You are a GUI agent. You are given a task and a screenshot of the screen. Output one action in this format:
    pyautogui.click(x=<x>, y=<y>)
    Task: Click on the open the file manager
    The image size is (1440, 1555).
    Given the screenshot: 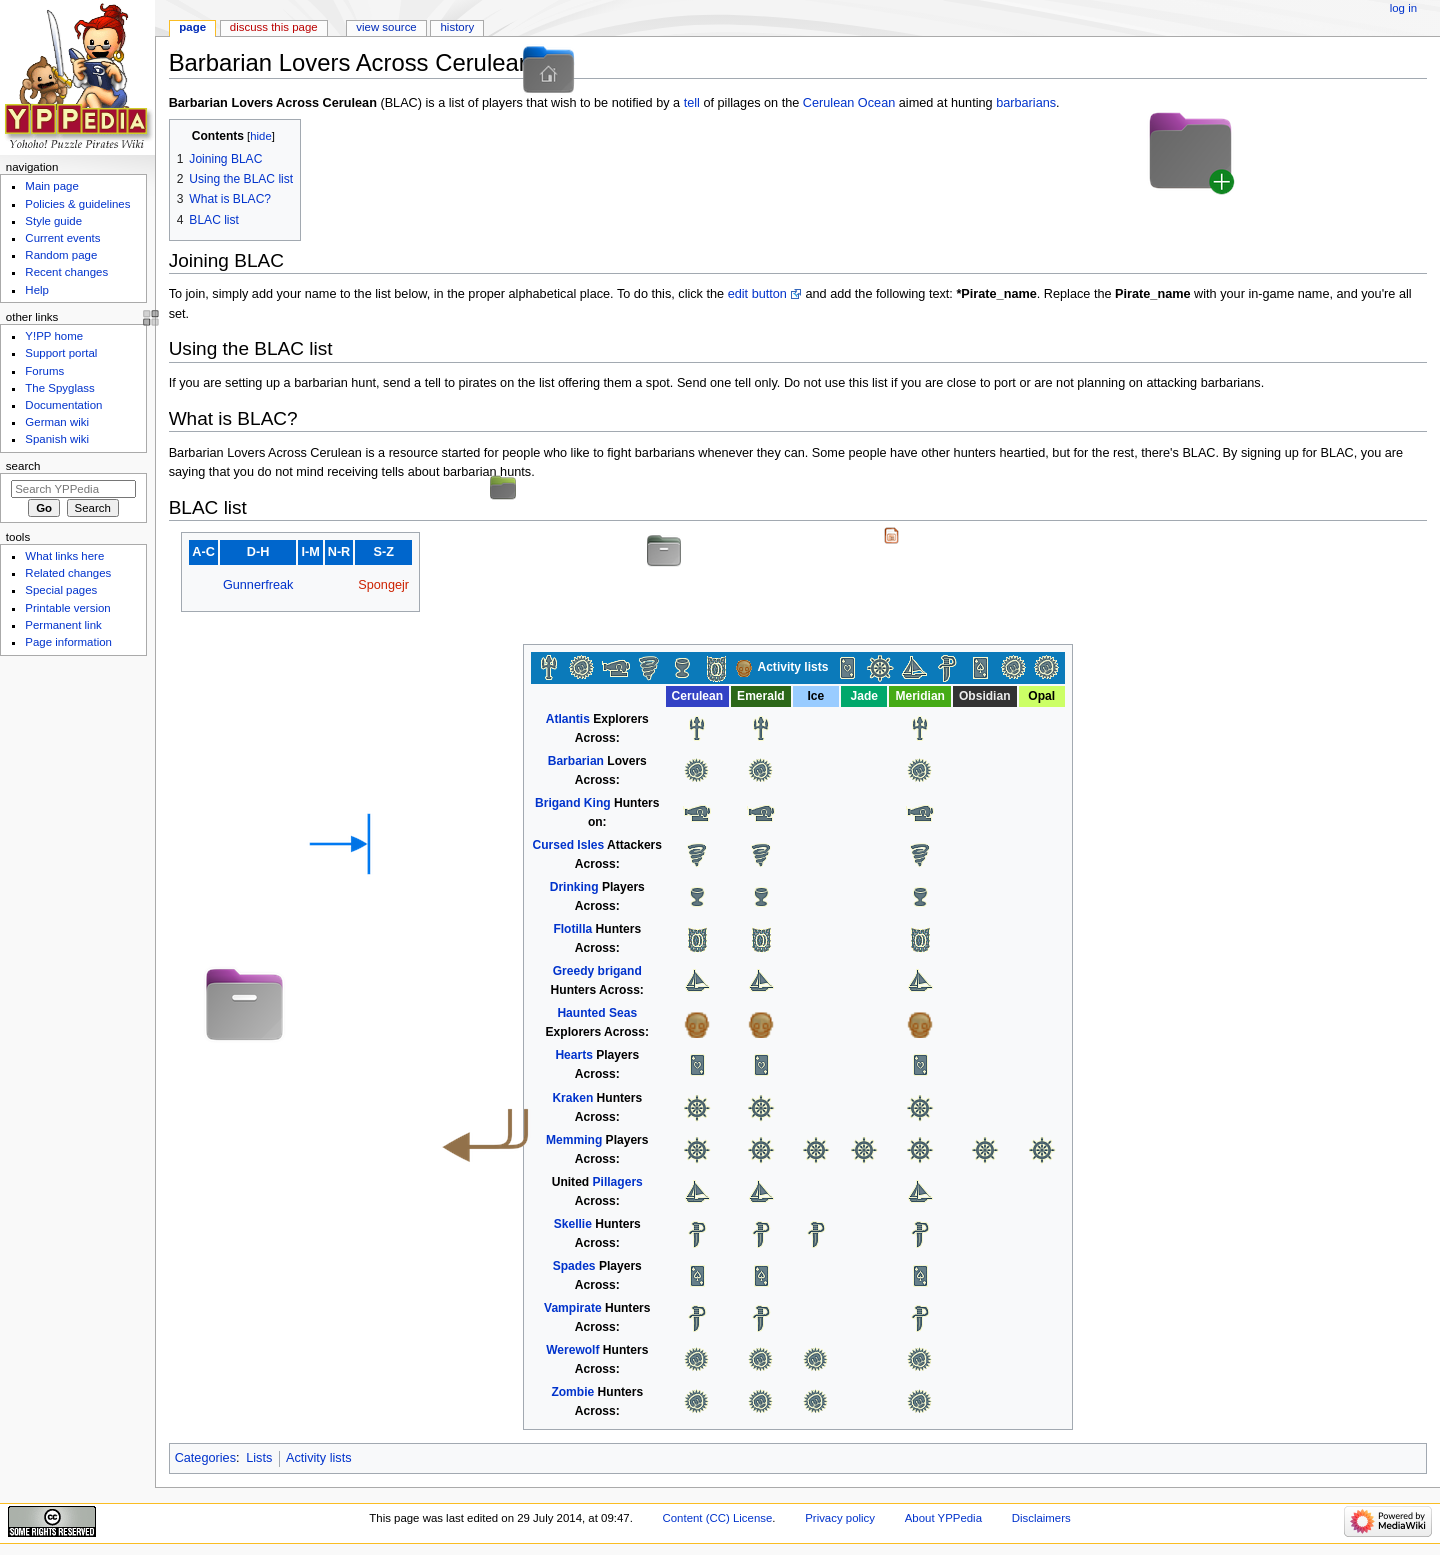 What is the action you would take?
    pyautogui.click(x=664, y=550)
    